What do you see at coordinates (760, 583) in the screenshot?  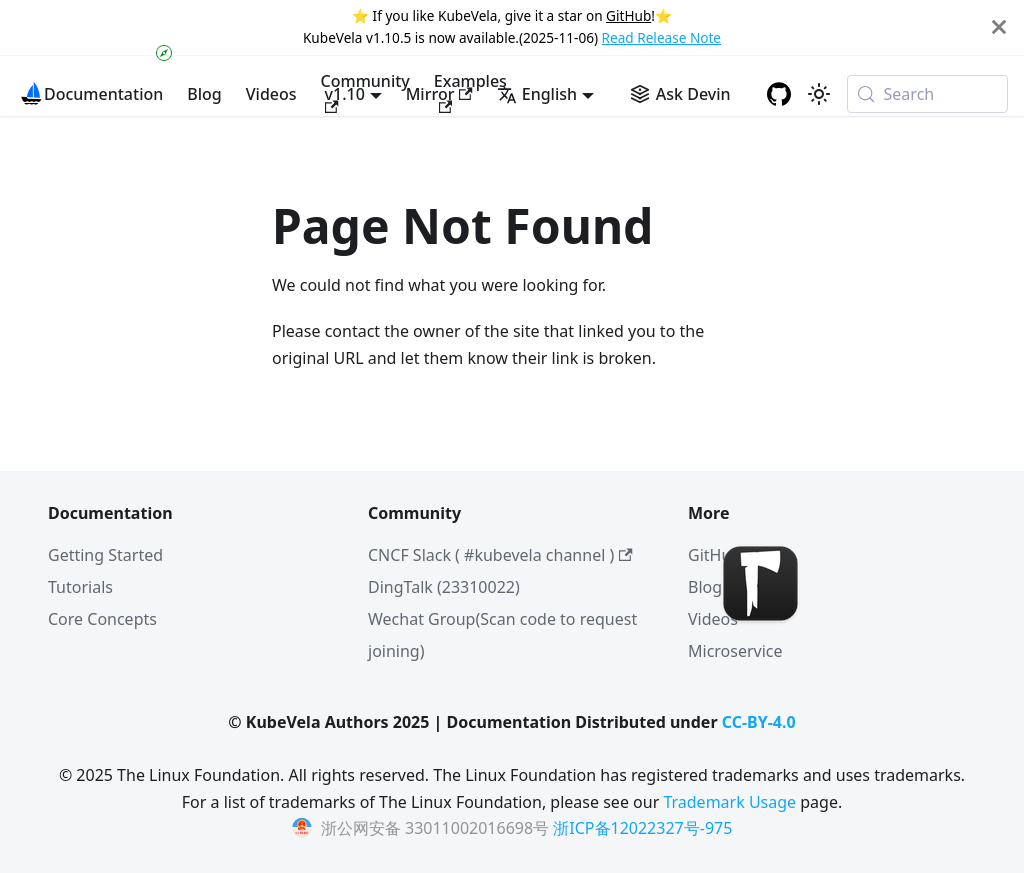 I see `launch The Long Dark game` at bounding box center [760, 583].